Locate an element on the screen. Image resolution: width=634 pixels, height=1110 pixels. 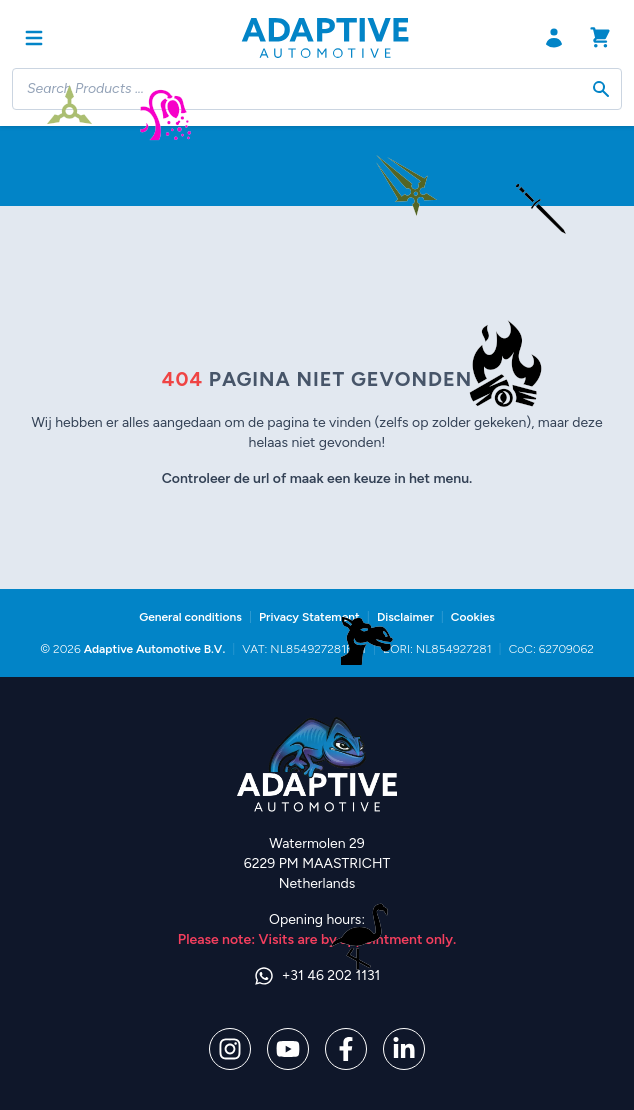
attack or throw weapon action is located at coordinates (406, 185).